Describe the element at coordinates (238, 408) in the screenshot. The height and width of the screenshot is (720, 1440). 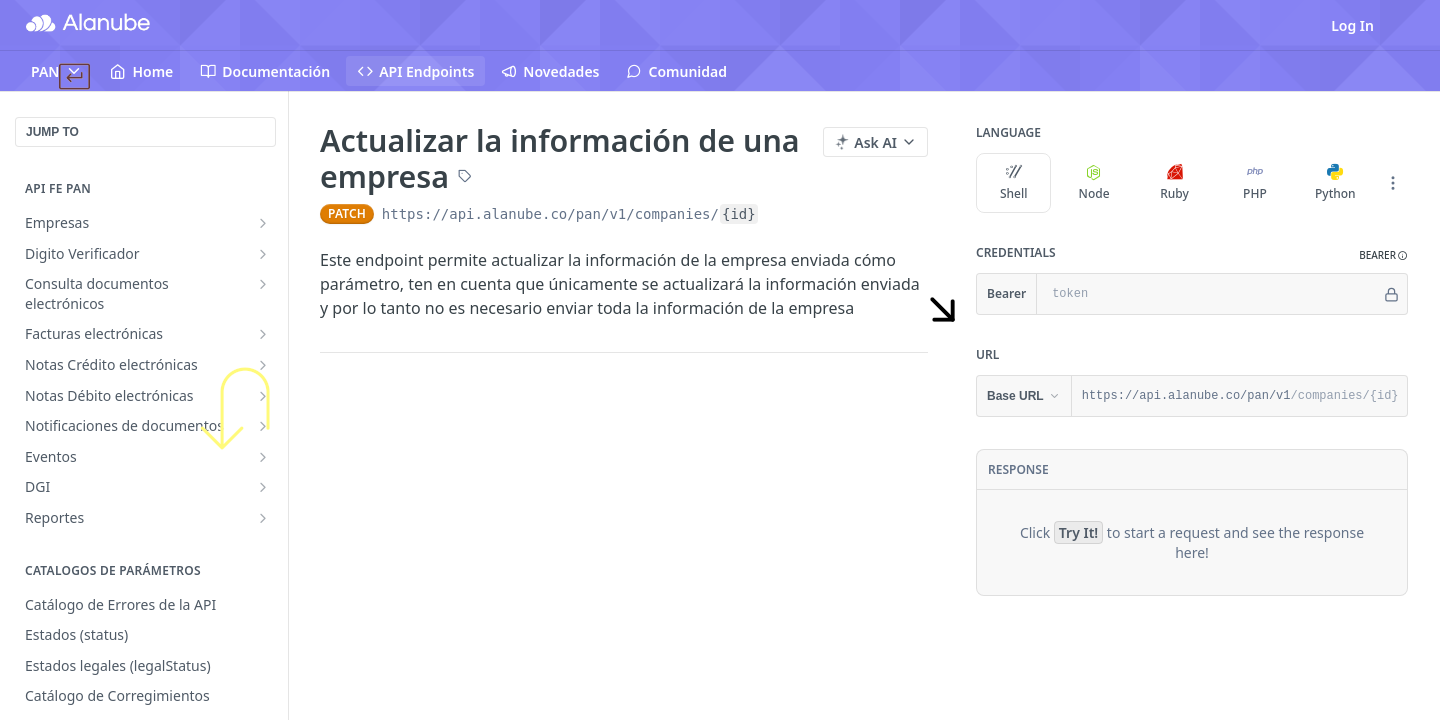
I see `undo or go back to previous state` at that location.